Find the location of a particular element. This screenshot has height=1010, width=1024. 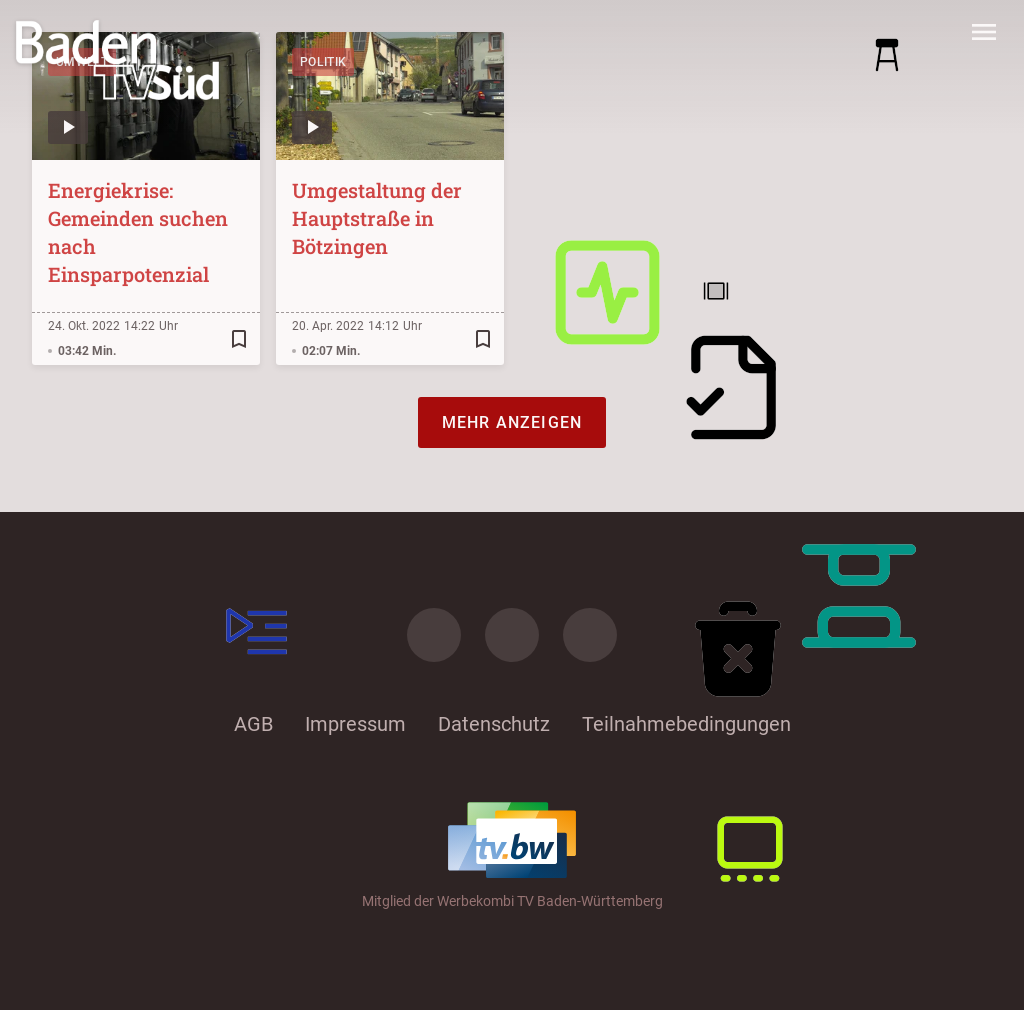

start a slideshow presentation is located at coordinates (716, 291).